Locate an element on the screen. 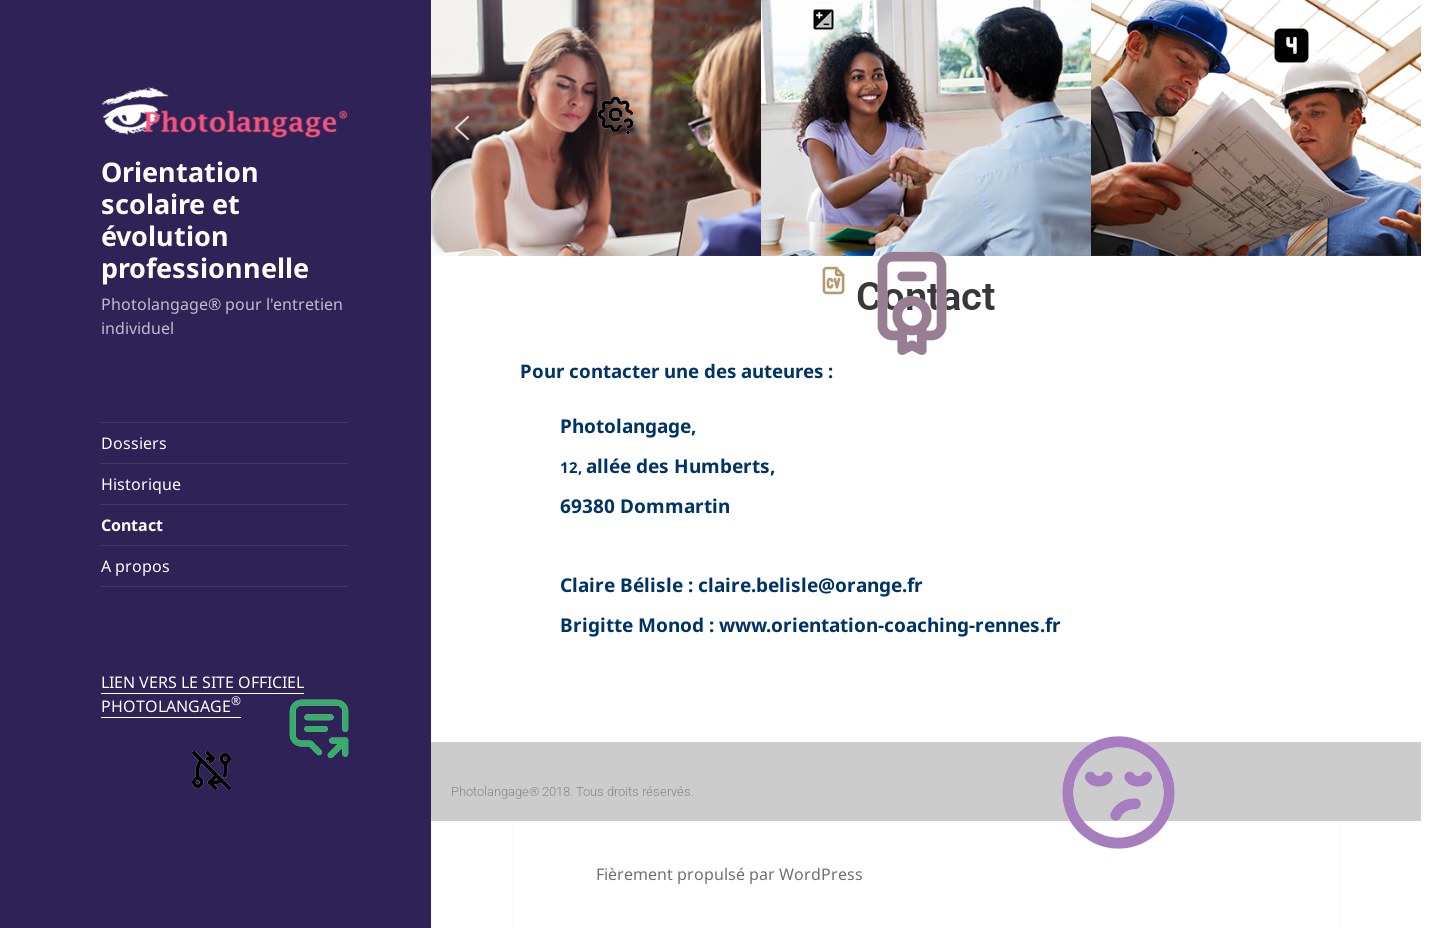 This screenshot has height=928, width=1439. access settings help or FAQ is located at coordinates (615, 114).